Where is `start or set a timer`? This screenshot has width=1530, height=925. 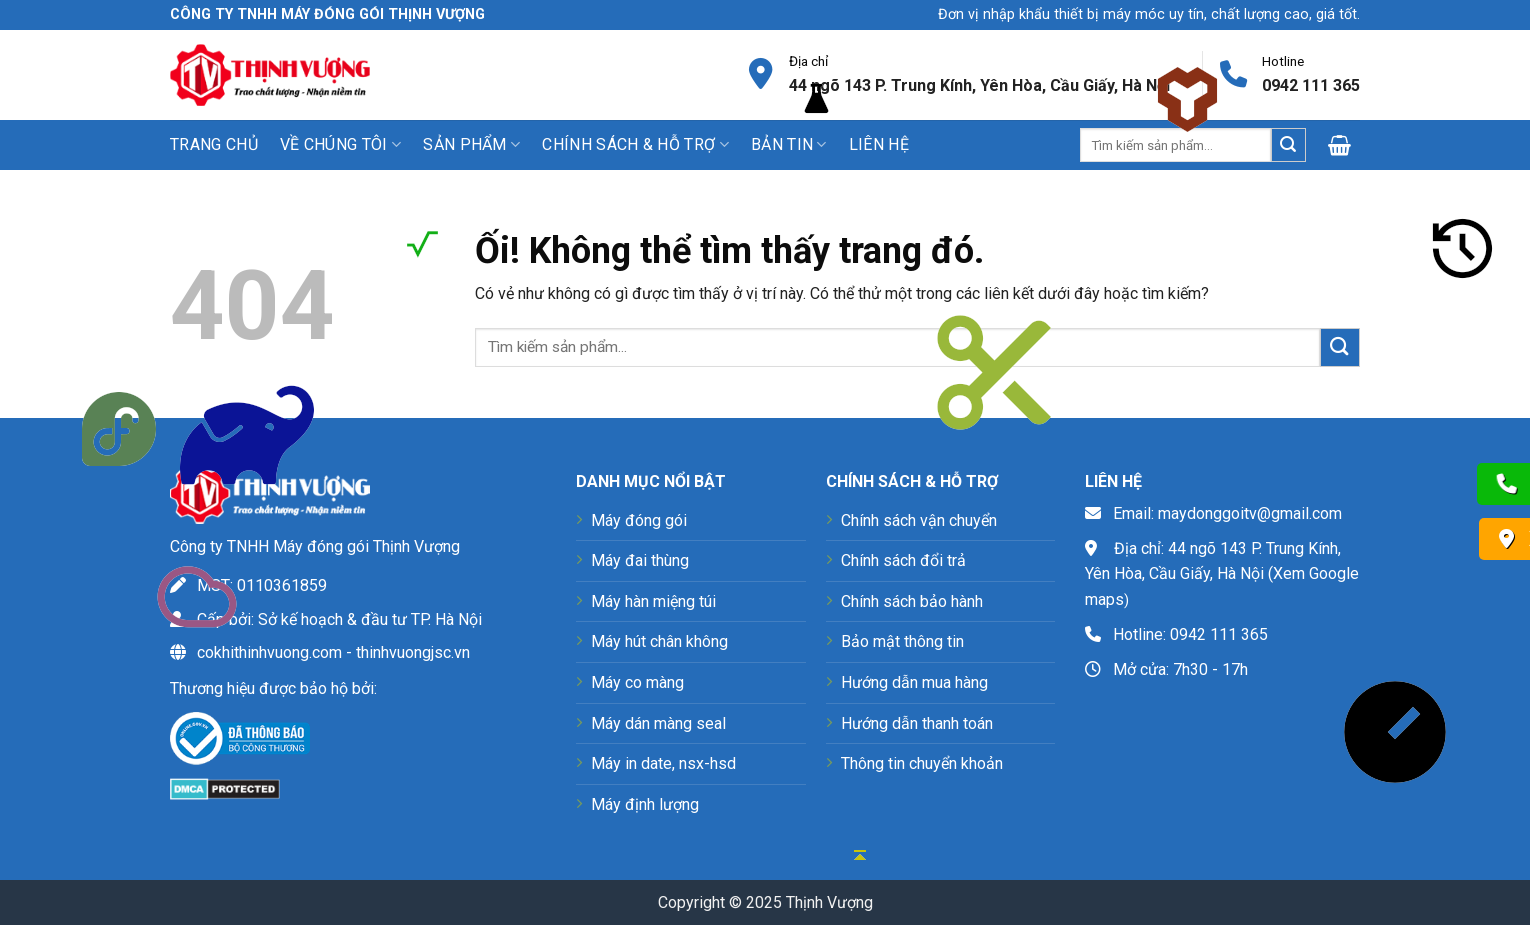
start or set a timer is located at coordinates (1395, 732).